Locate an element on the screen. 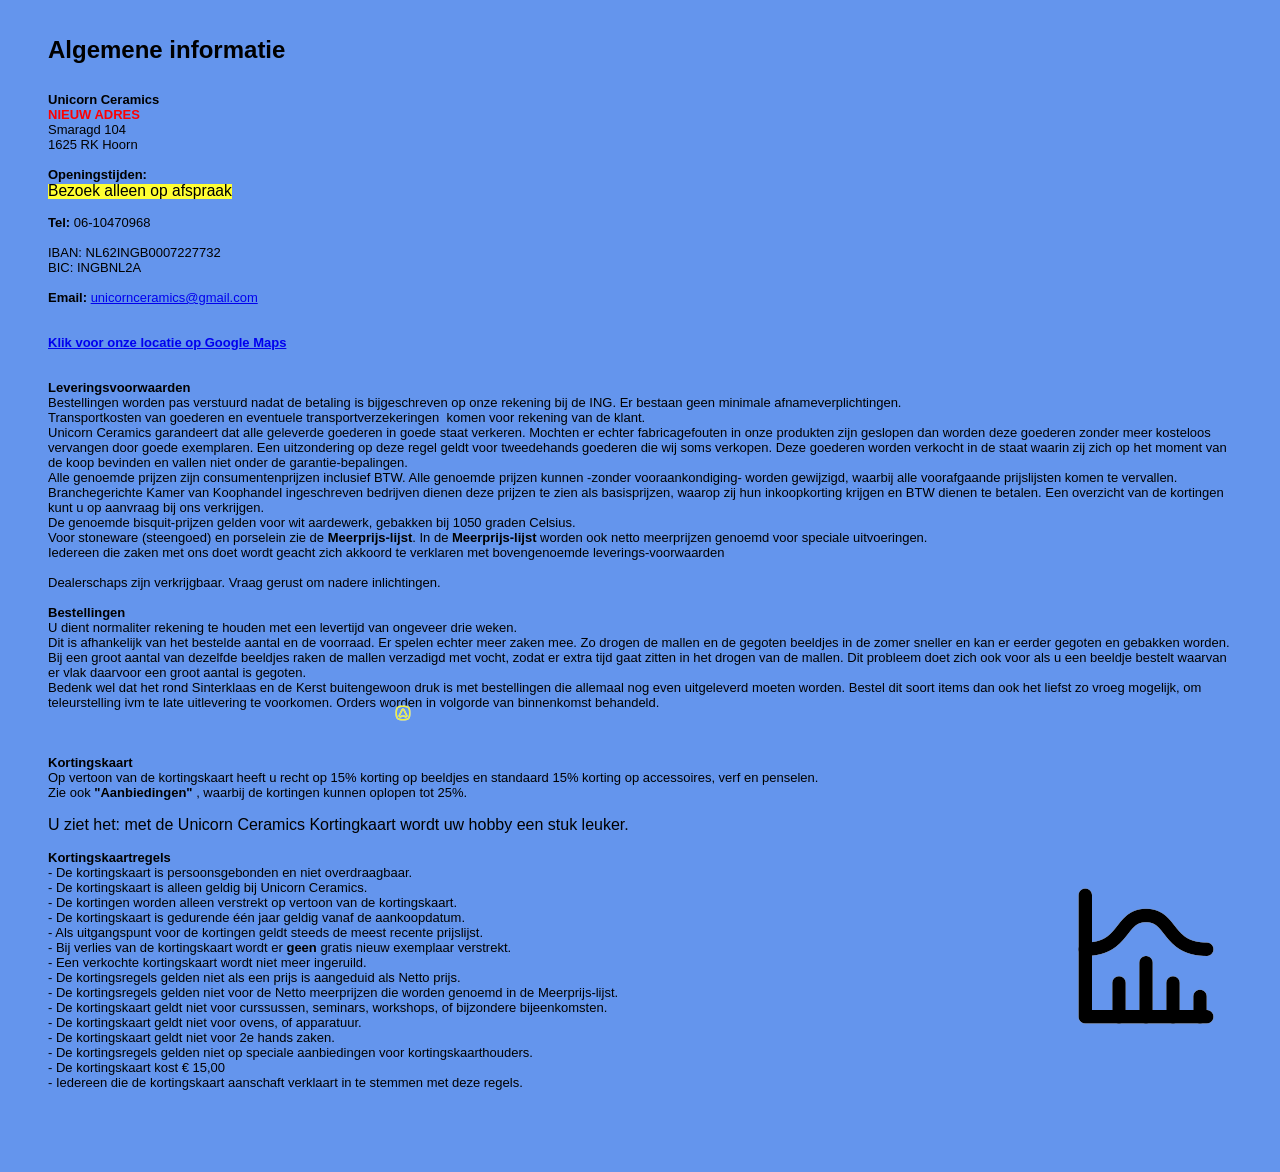  AdonisJS framework logo is located at coordinates (403, 713).